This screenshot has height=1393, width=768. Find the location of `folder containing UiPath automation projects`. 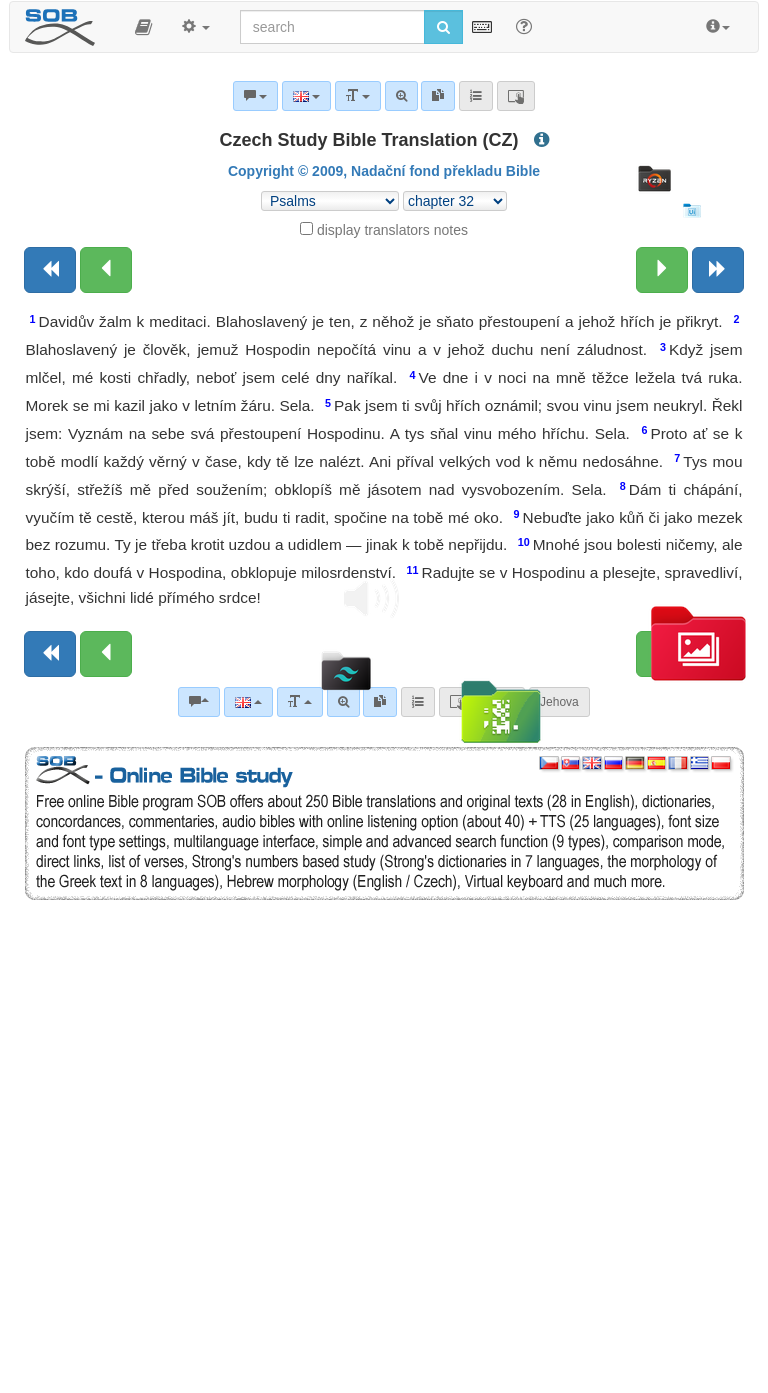

folder containing UiPath automation projects is located at coordinates (692, 211).